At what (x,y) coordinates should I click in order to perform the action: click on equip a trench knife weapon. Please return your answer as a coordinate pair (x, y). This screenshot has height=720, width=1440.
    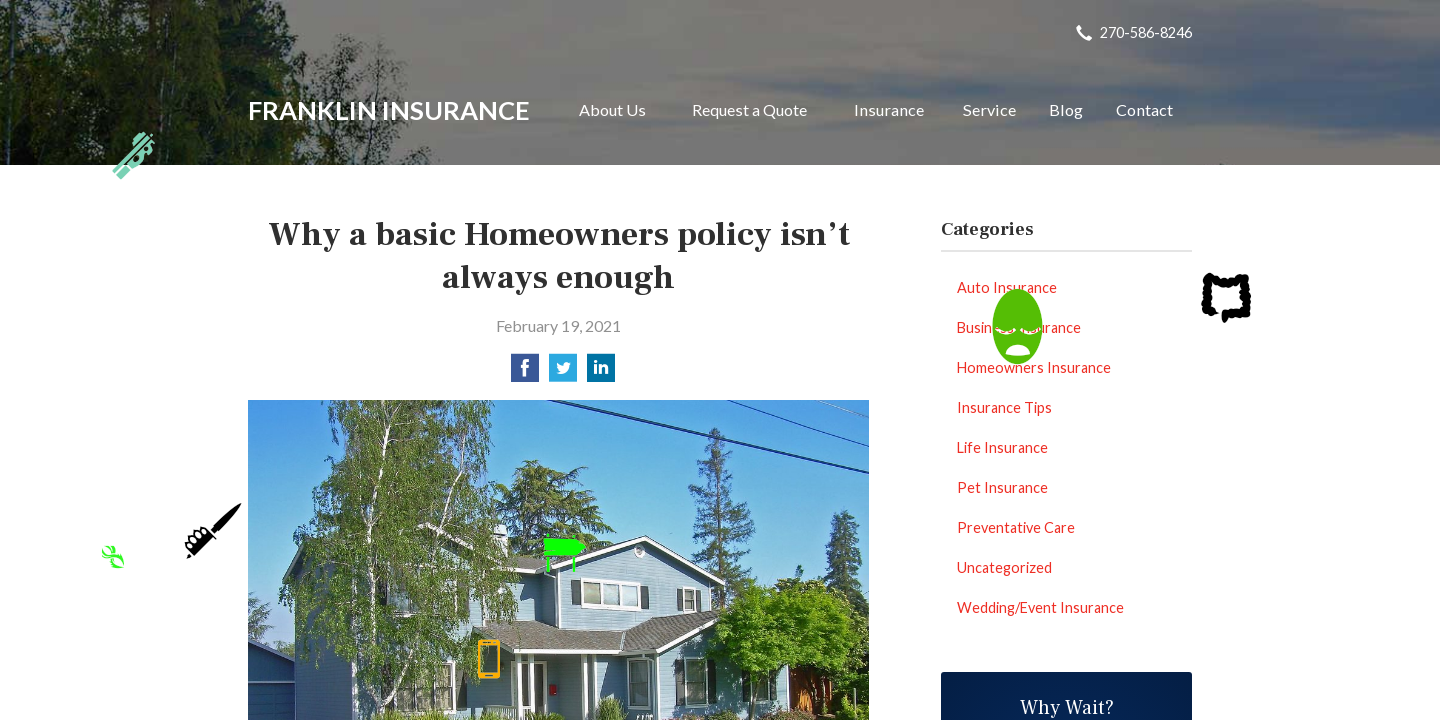
    Looking at the image, I should click on (213, 531).